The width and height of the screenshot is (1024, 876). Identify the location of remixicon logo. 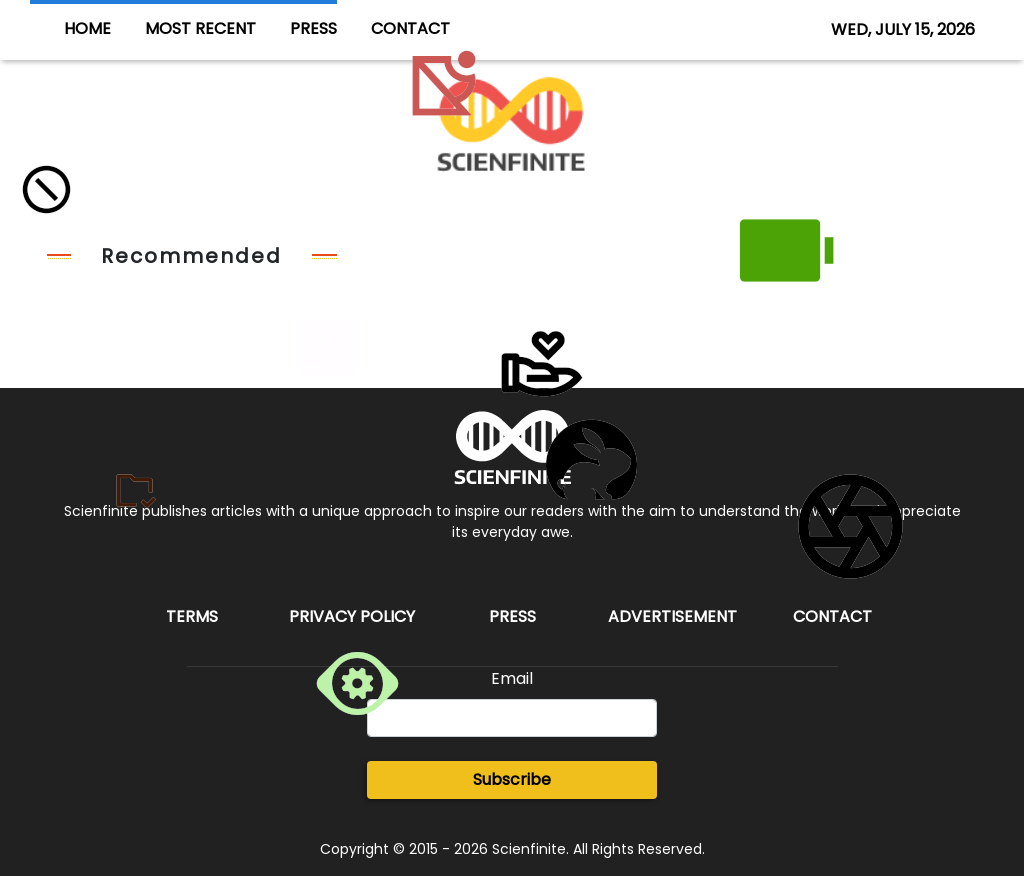
(444, 84).